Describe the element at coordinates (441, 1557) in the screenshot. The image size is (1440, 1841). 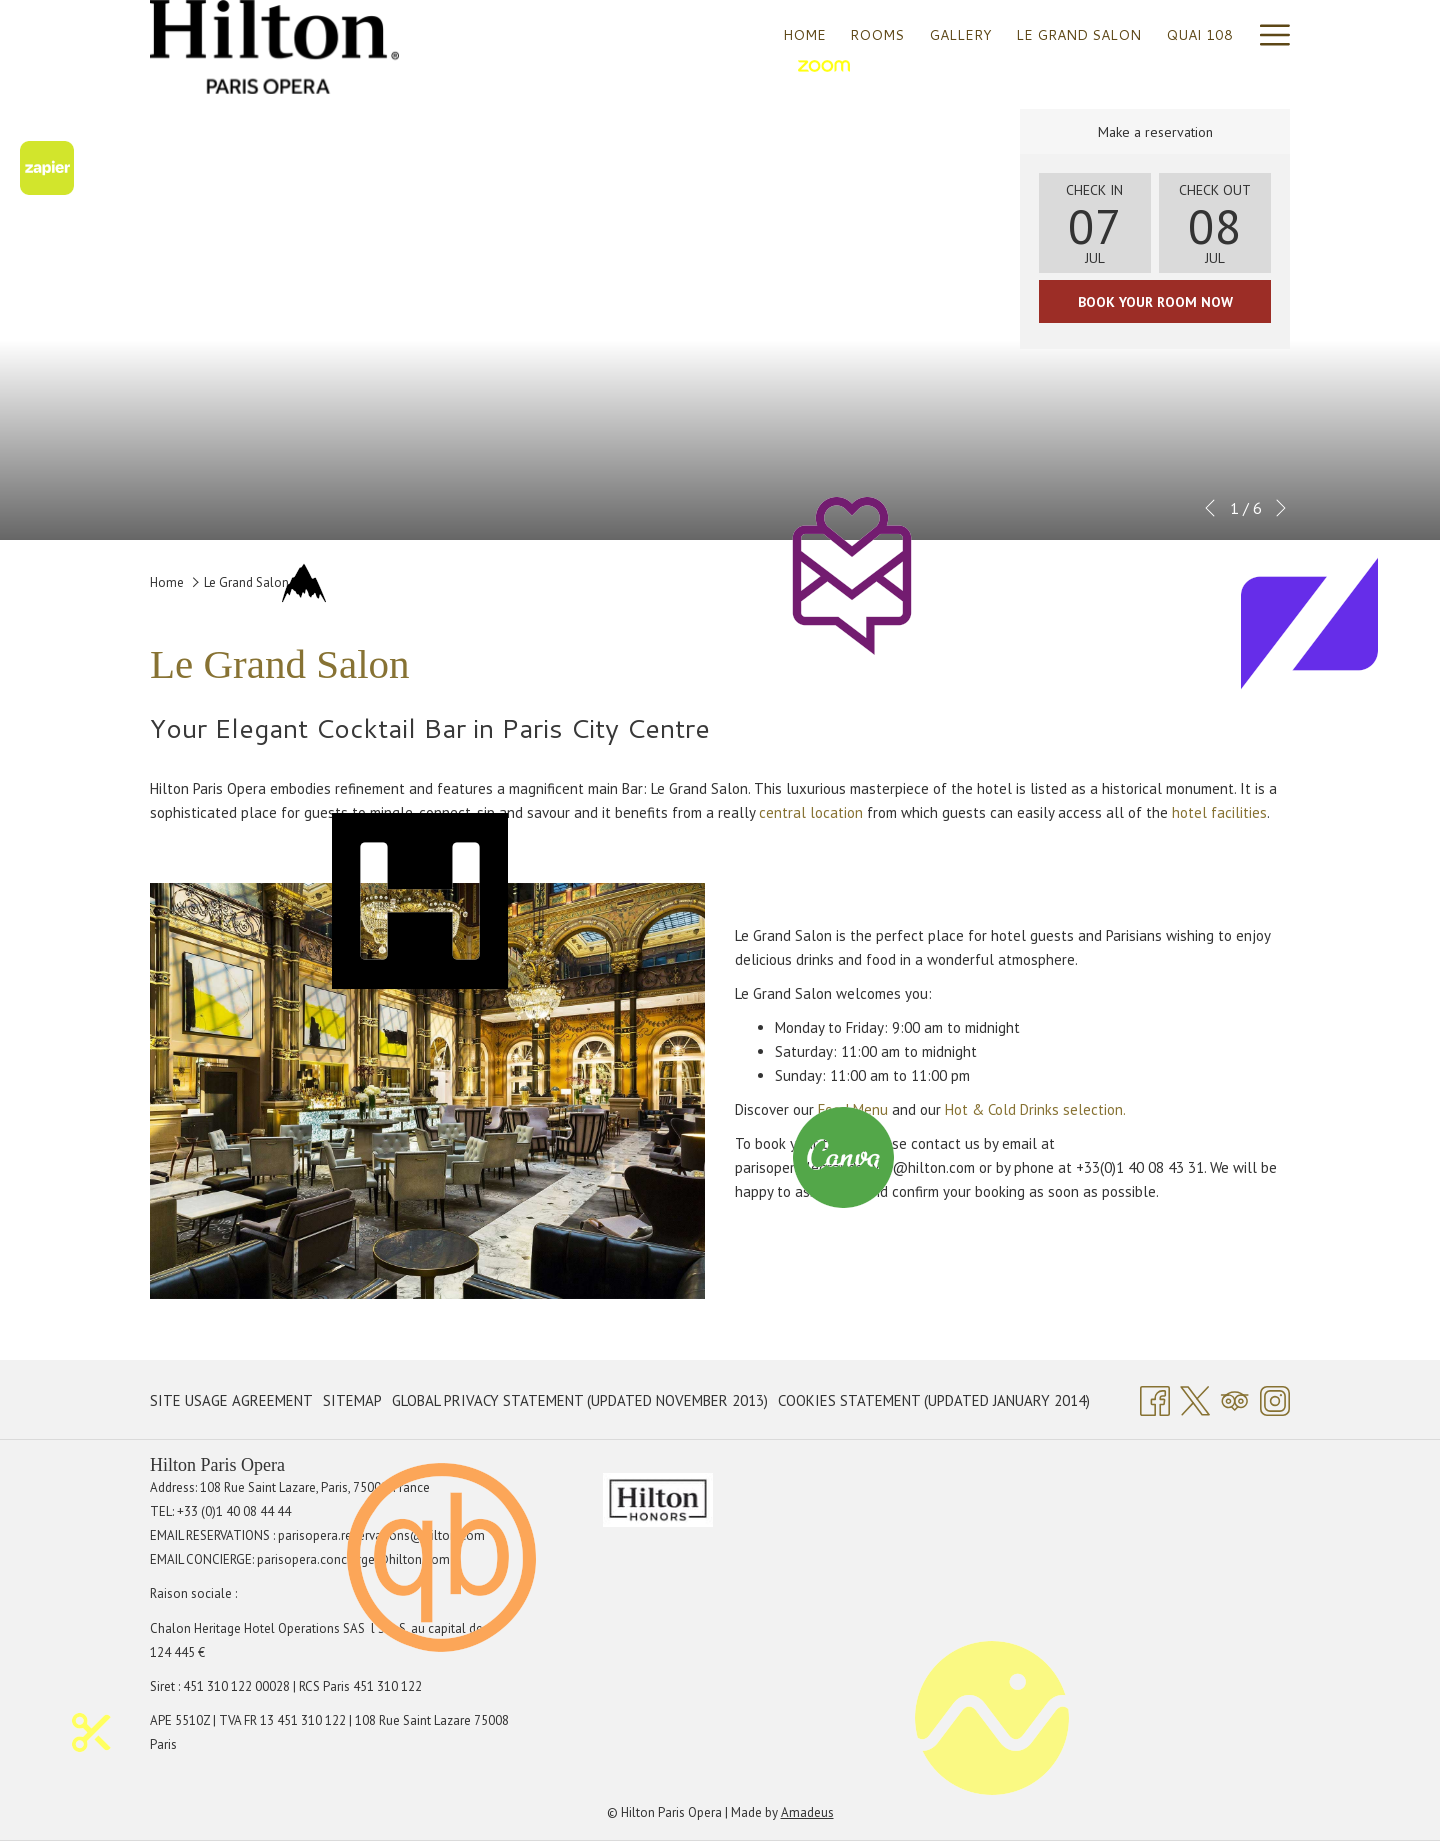
I see `open qbittorrent torrent client` at that location.